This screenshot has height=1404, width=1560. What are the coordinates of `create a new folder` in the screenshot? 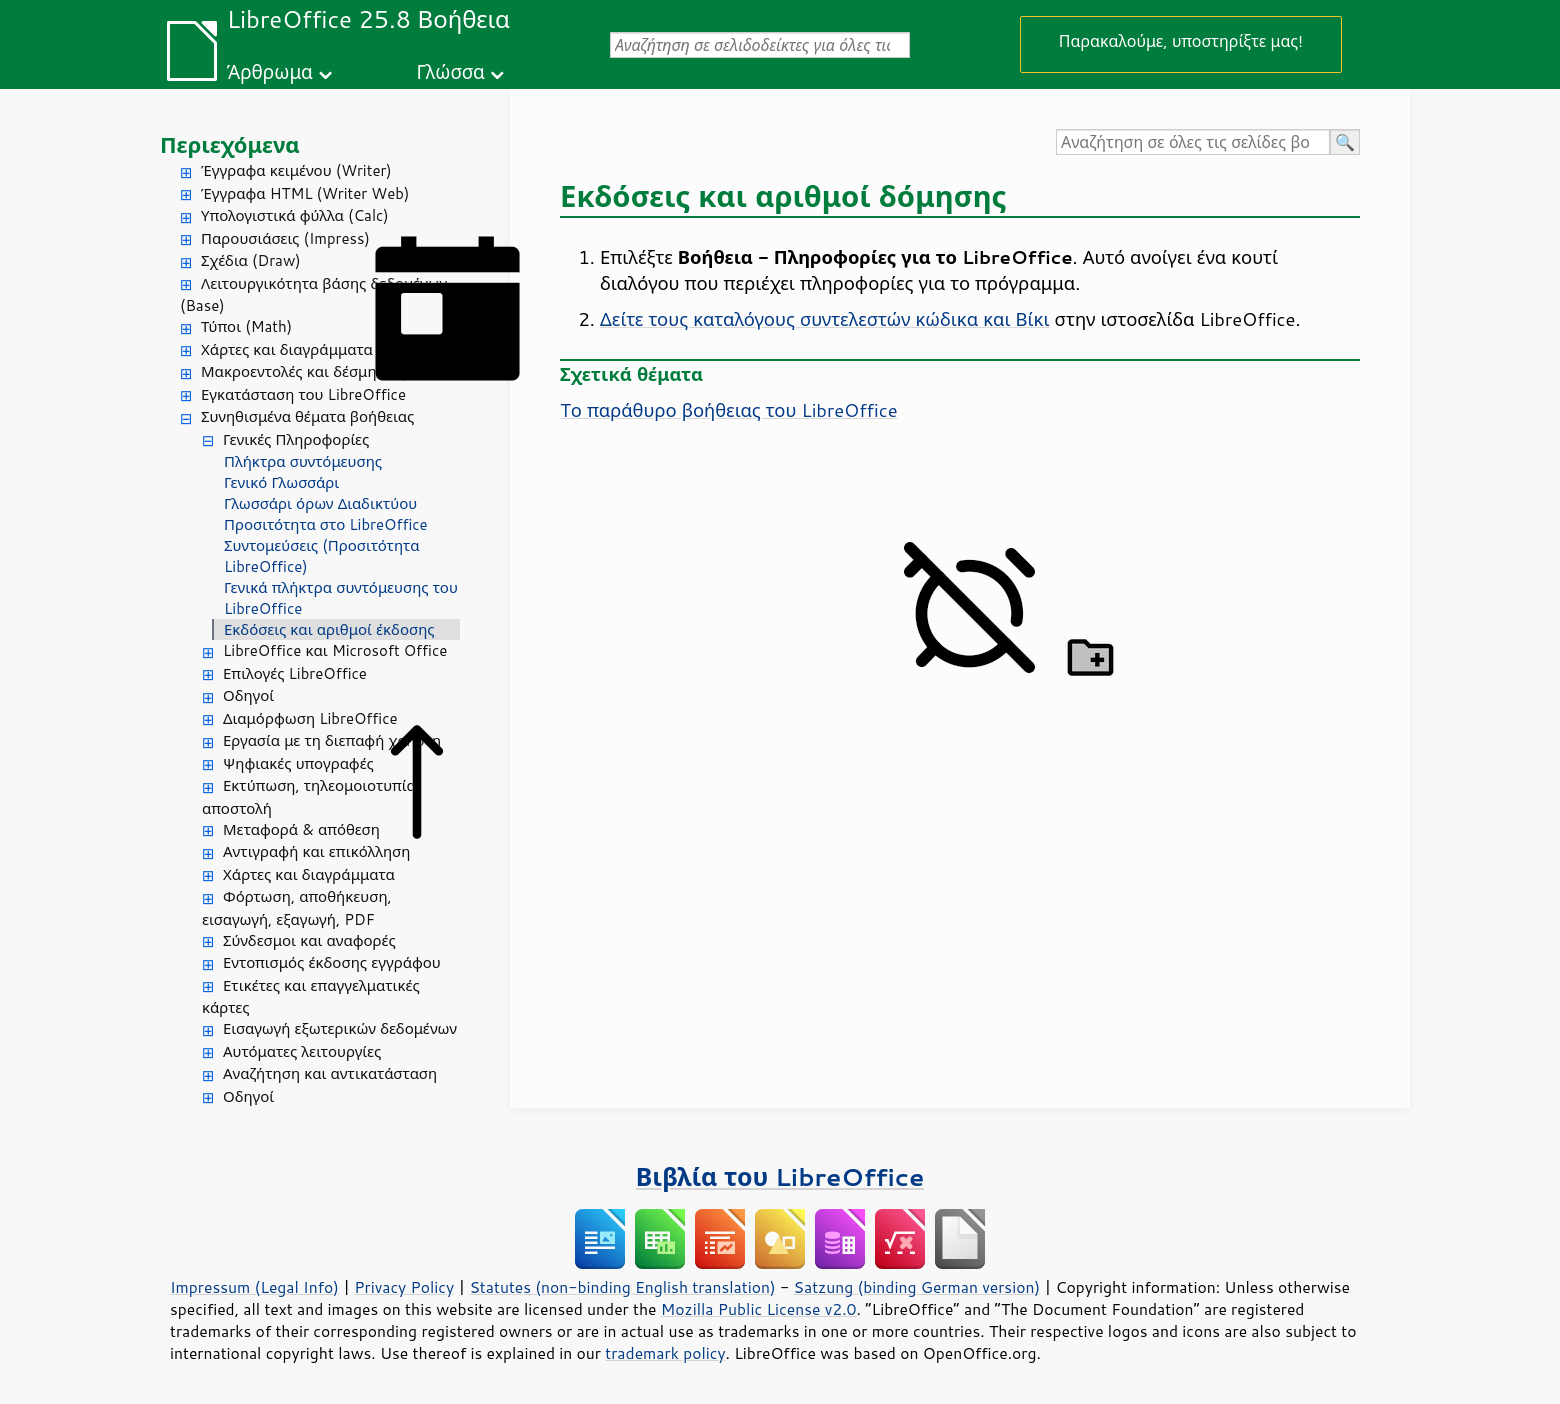 It's located at (1090, 657).